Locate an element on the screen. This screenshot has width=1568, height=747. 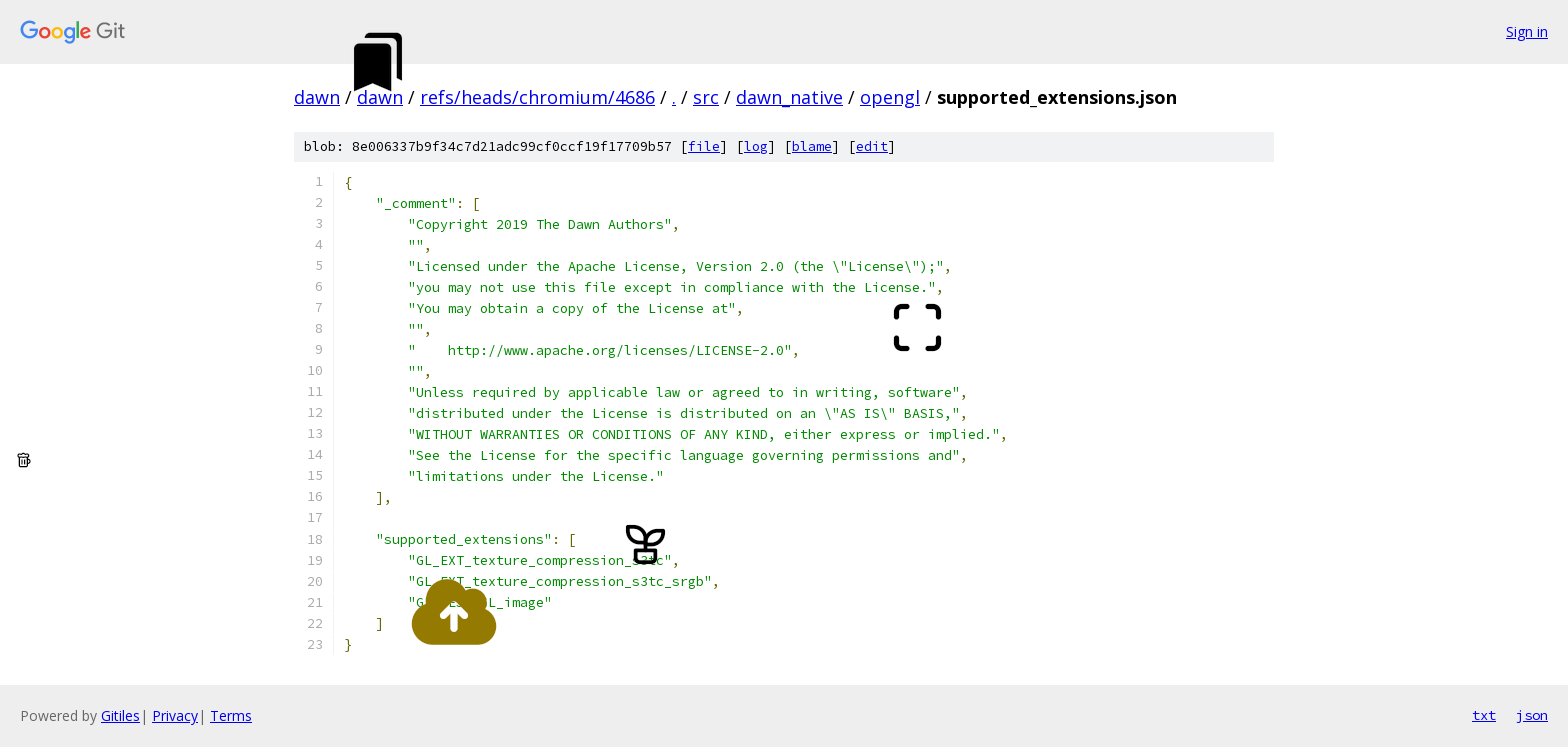
upload file to cloud storage is located at coordinates (454, 612).